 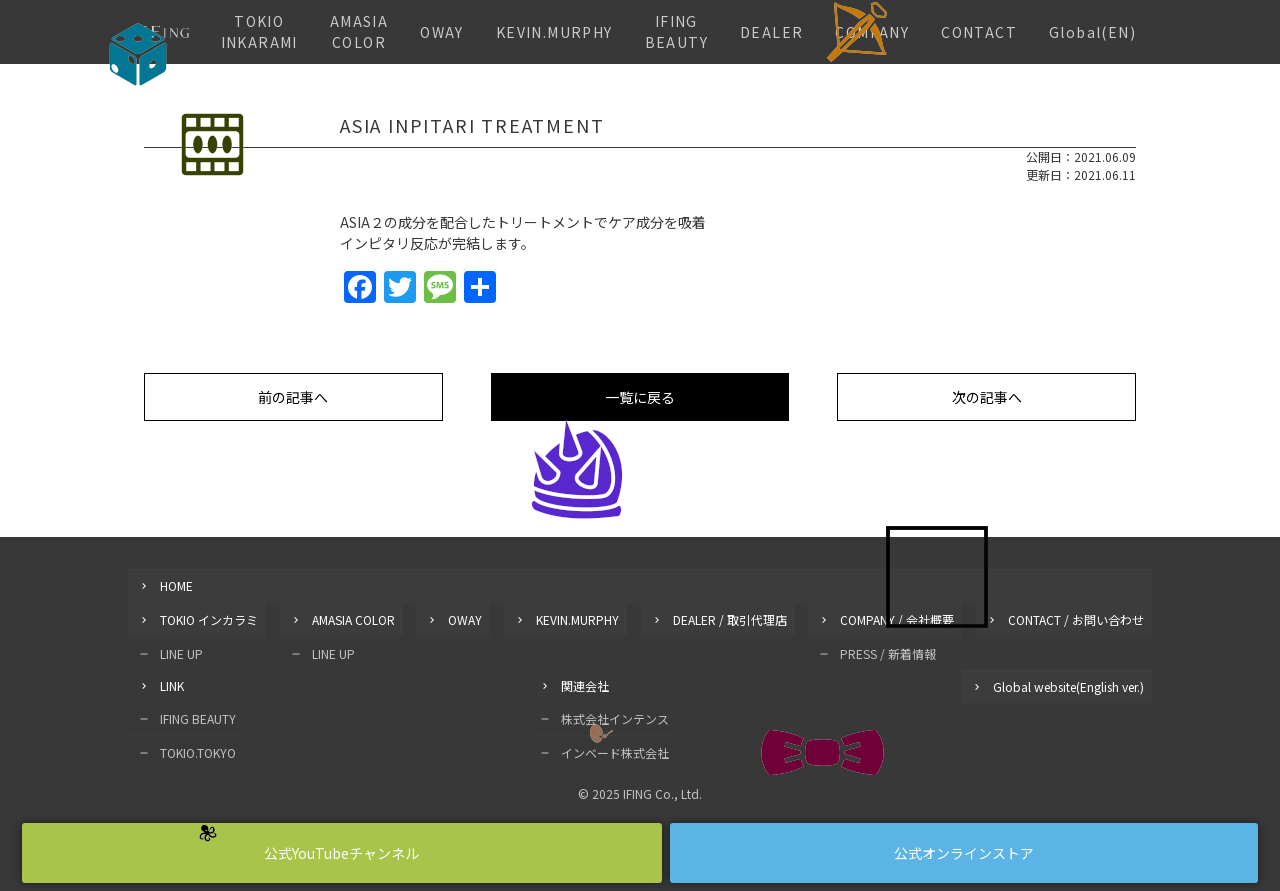 What do you see at coordinates (577, 469) in the screenshot?
I see `equip shoulder armor to your character` at bounding box center [577, 469].